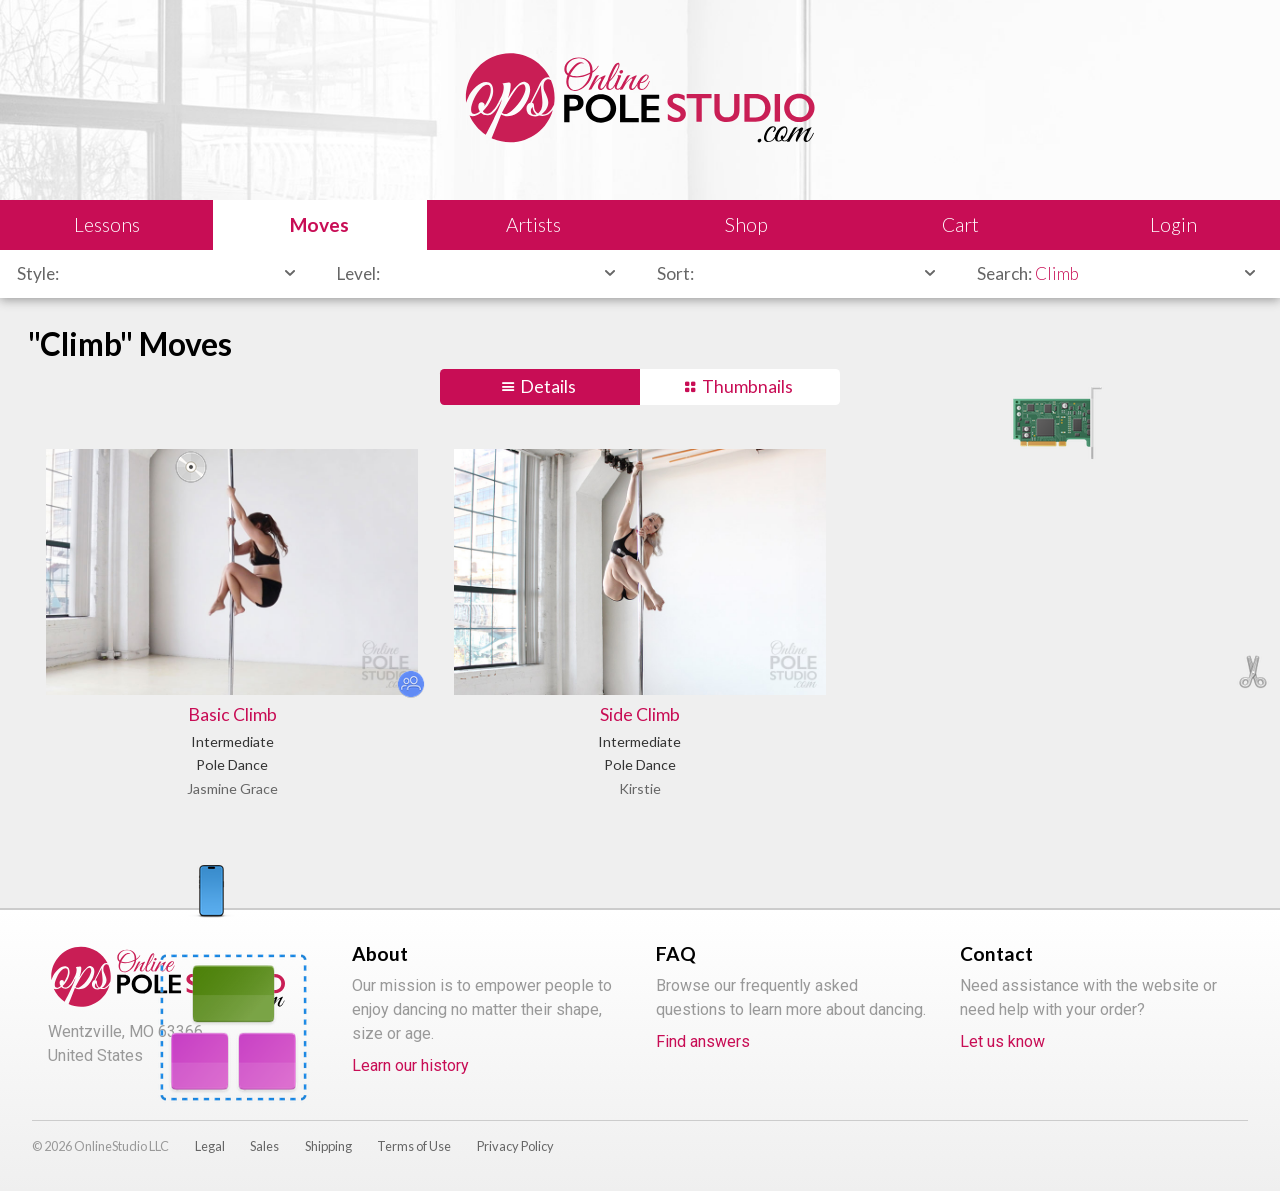  I want to click on cut selected content to clipboard, so click(1253, 672).